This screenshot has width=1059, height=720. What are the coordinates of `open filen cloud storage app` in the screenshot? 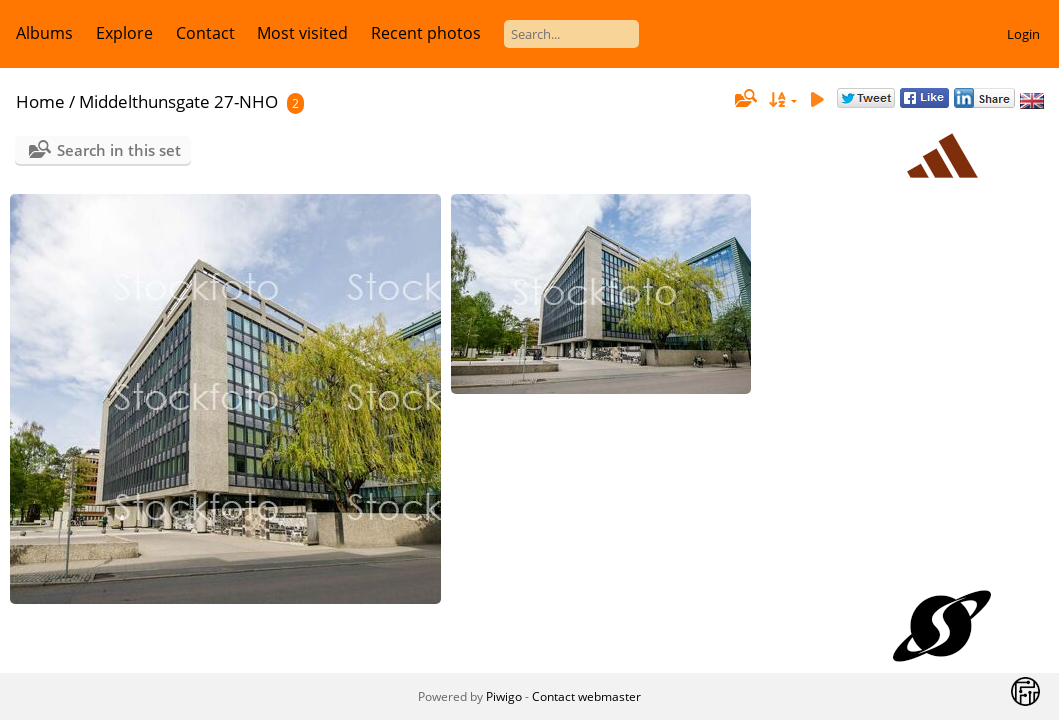 It's located at (1025, 691).